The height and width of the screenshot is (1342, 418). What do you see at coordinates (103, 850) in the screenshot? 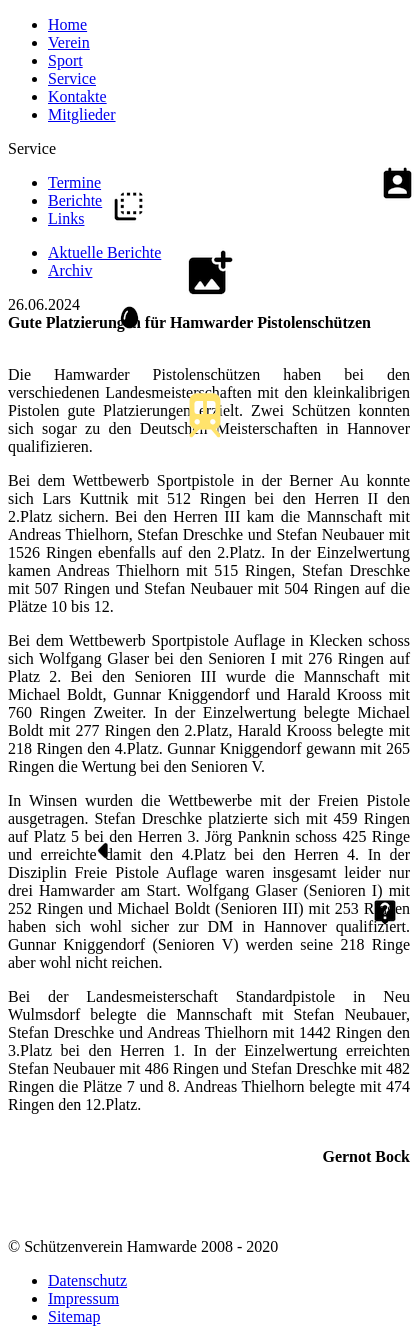
I see `navigate to the previous item or screen` at bounding box center [103, 850].